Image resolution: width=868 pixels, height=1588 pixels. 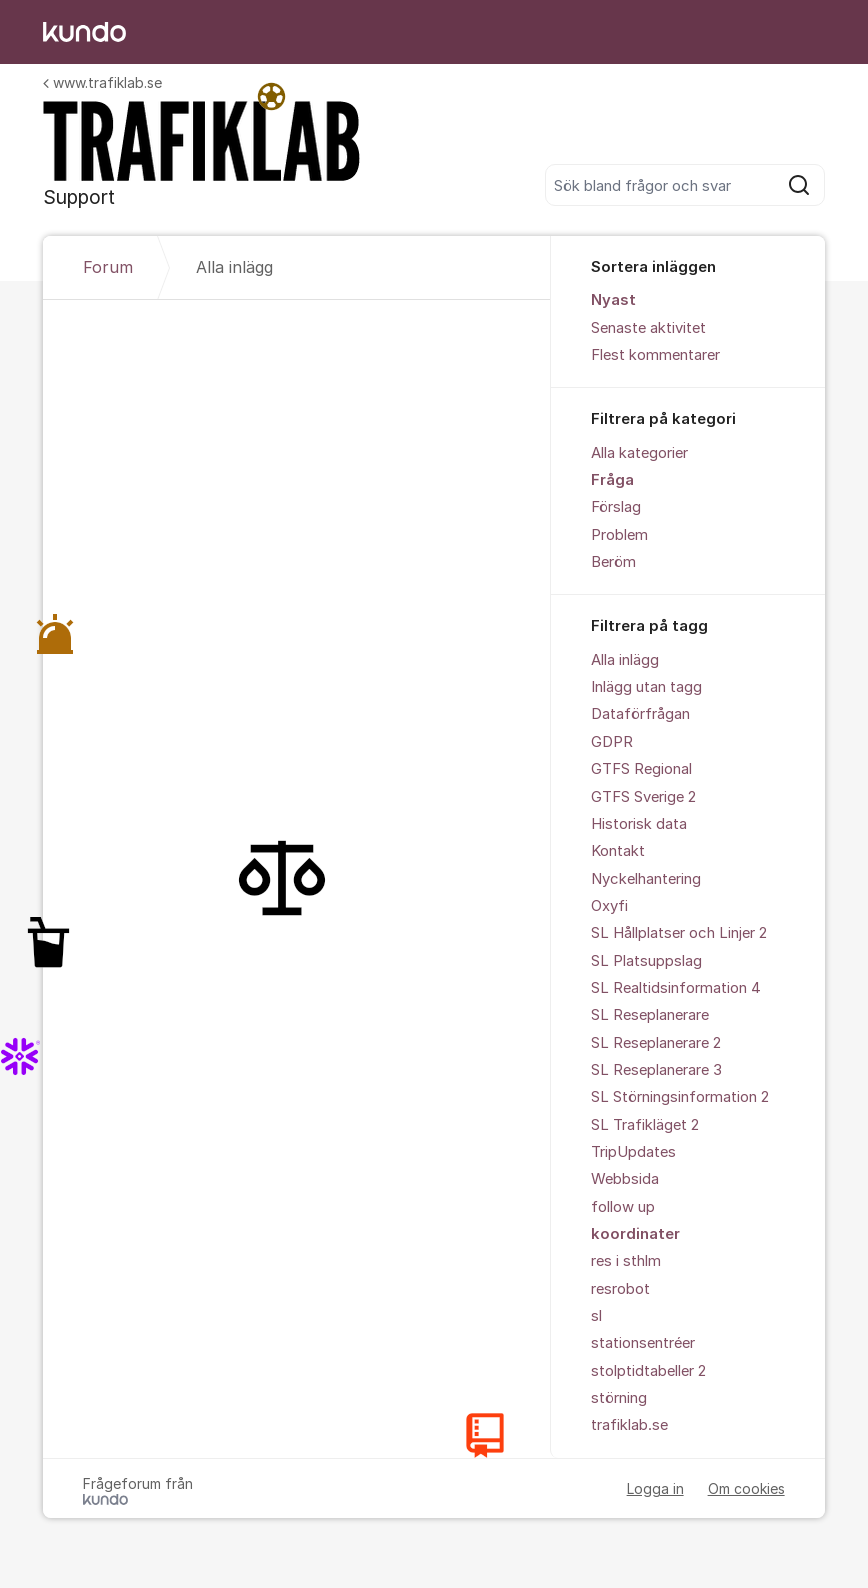 What do you see at coordinates (282, 880) in the screenshot?
I see `access legal or terms of service information` at bounding box center [282, 880].